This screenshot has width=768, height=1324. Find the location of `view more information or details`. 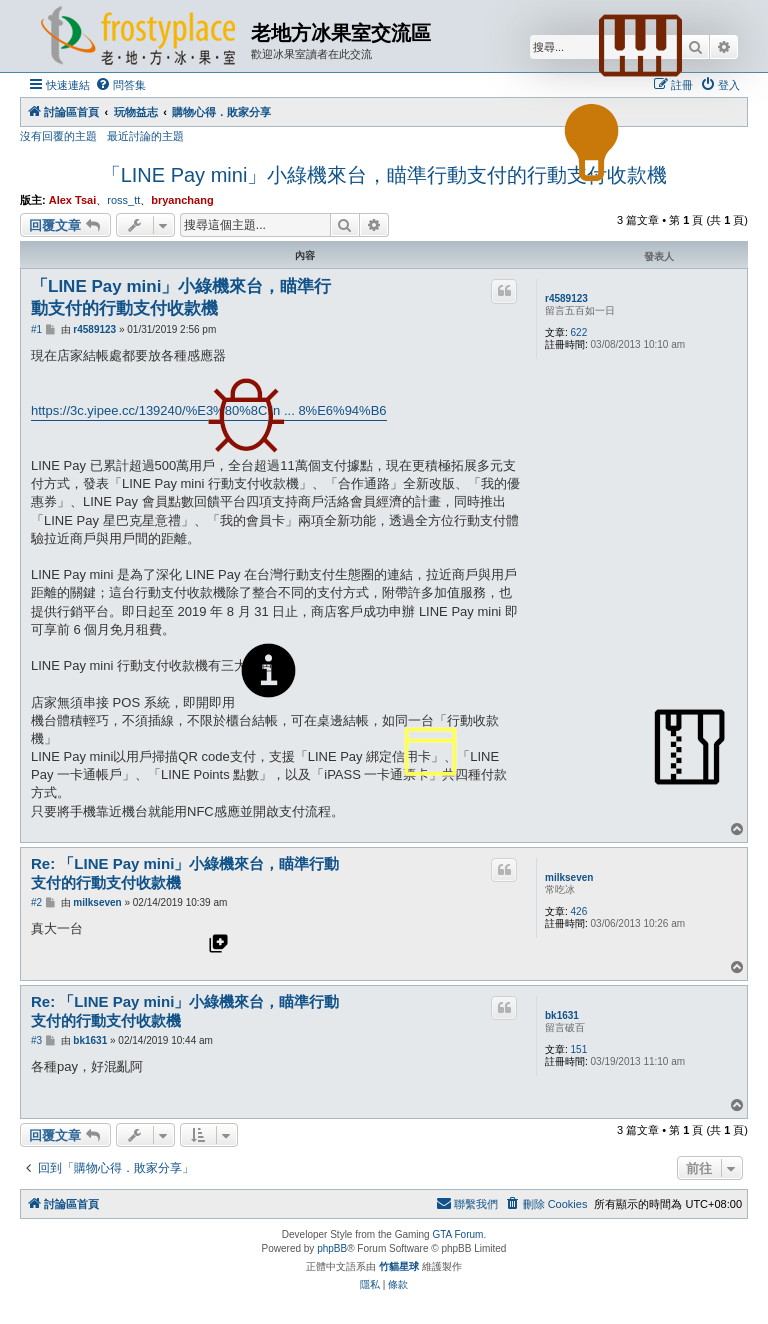

view more information or details is located at coordinates (268, 670).